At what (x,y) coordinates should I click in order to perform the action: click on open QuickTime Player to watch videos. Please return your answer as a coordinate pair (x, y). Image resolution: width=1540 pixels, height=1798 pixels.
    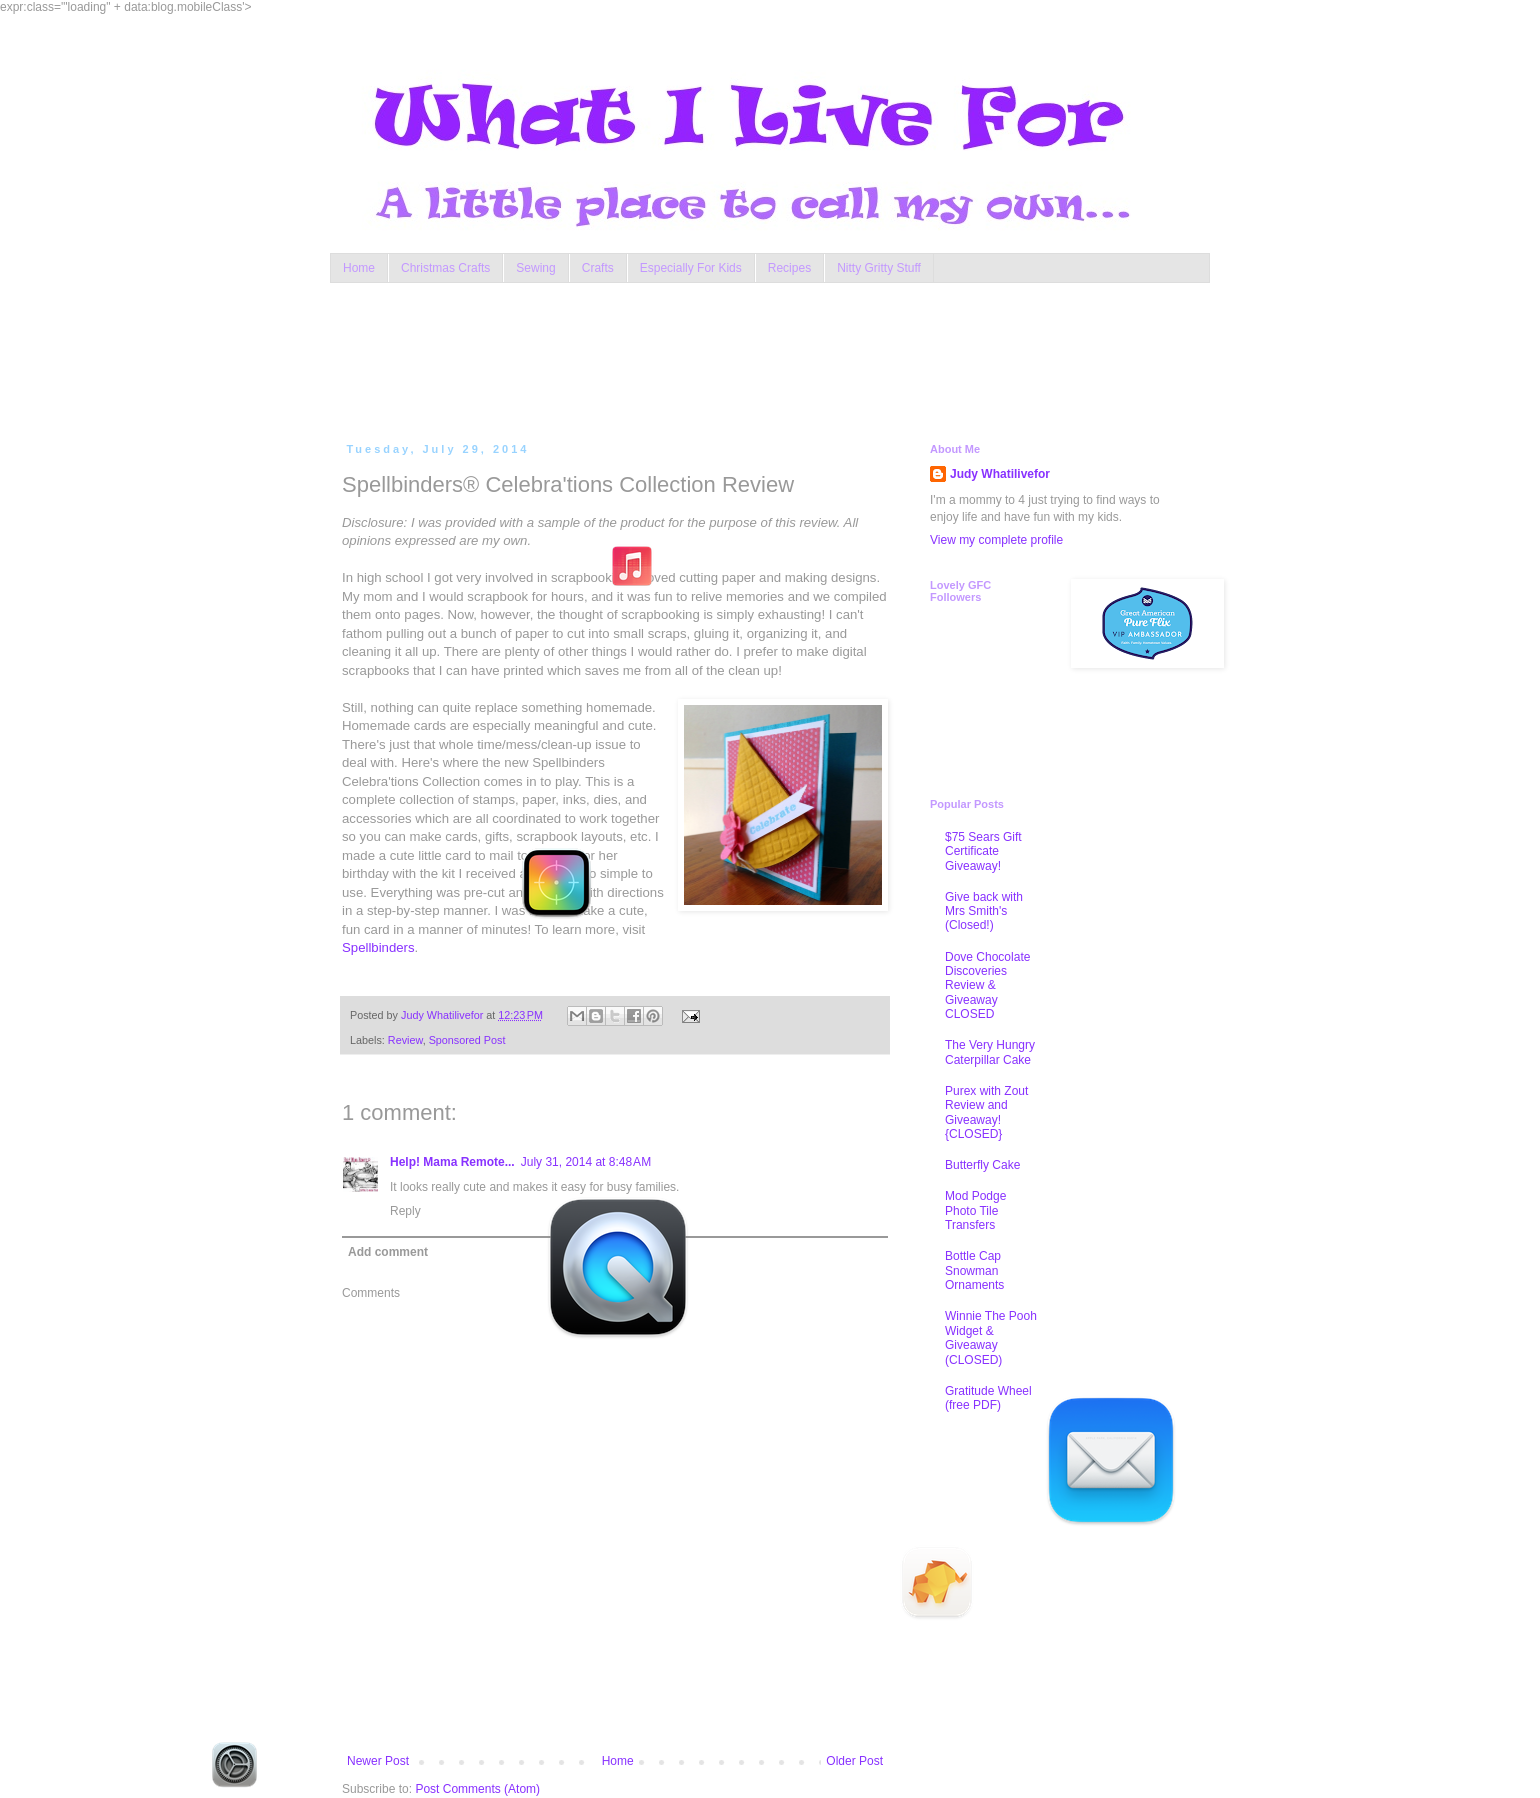
    Looking at the image, I should click on (618, 1267).